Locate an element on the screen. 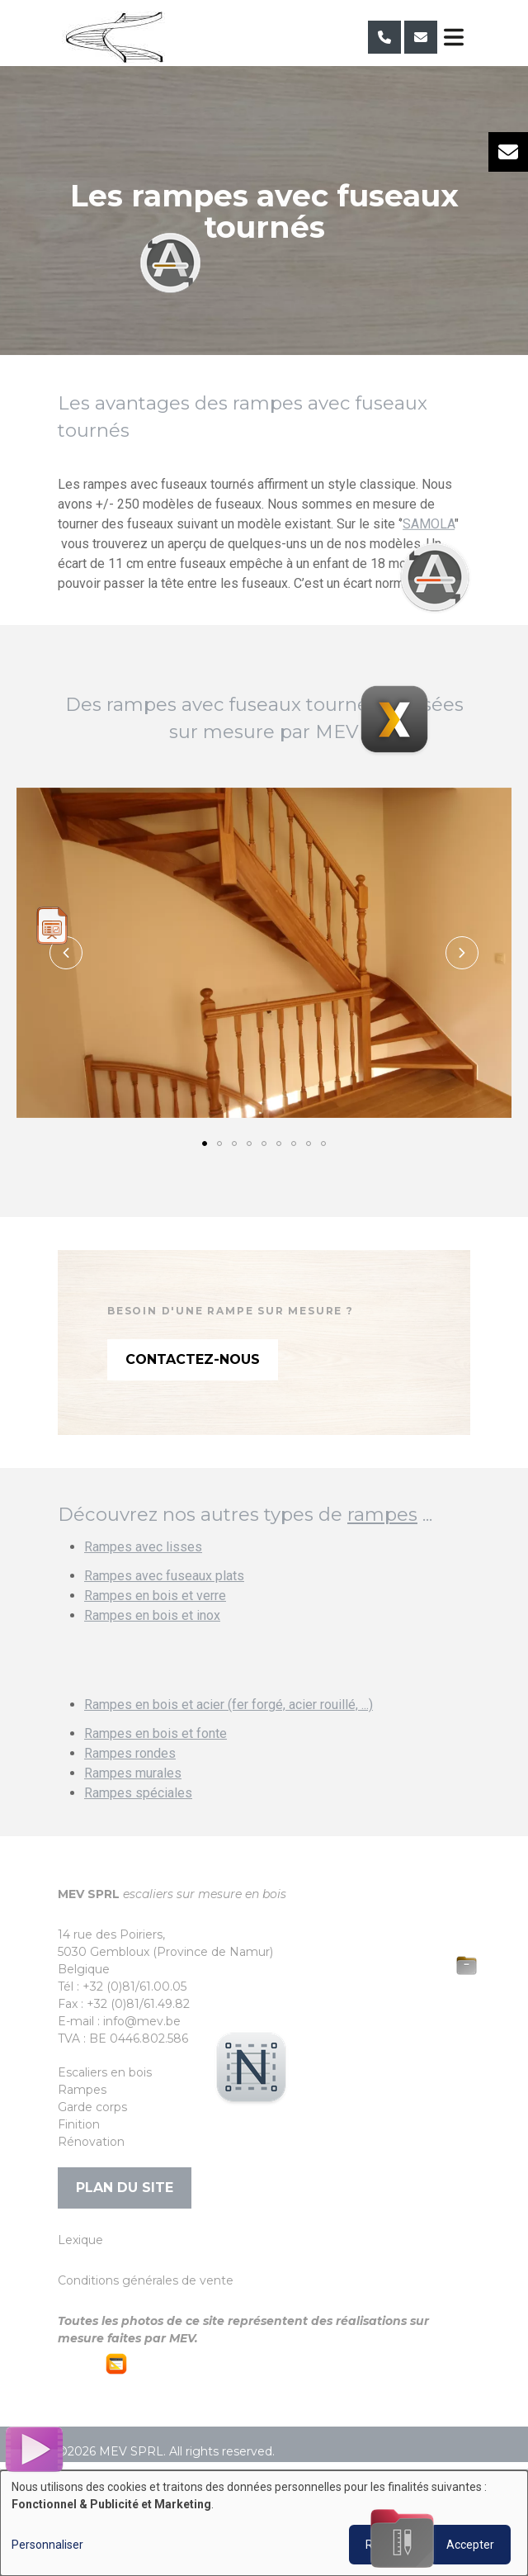  open a presentation file is located at coordinates (52, 926).